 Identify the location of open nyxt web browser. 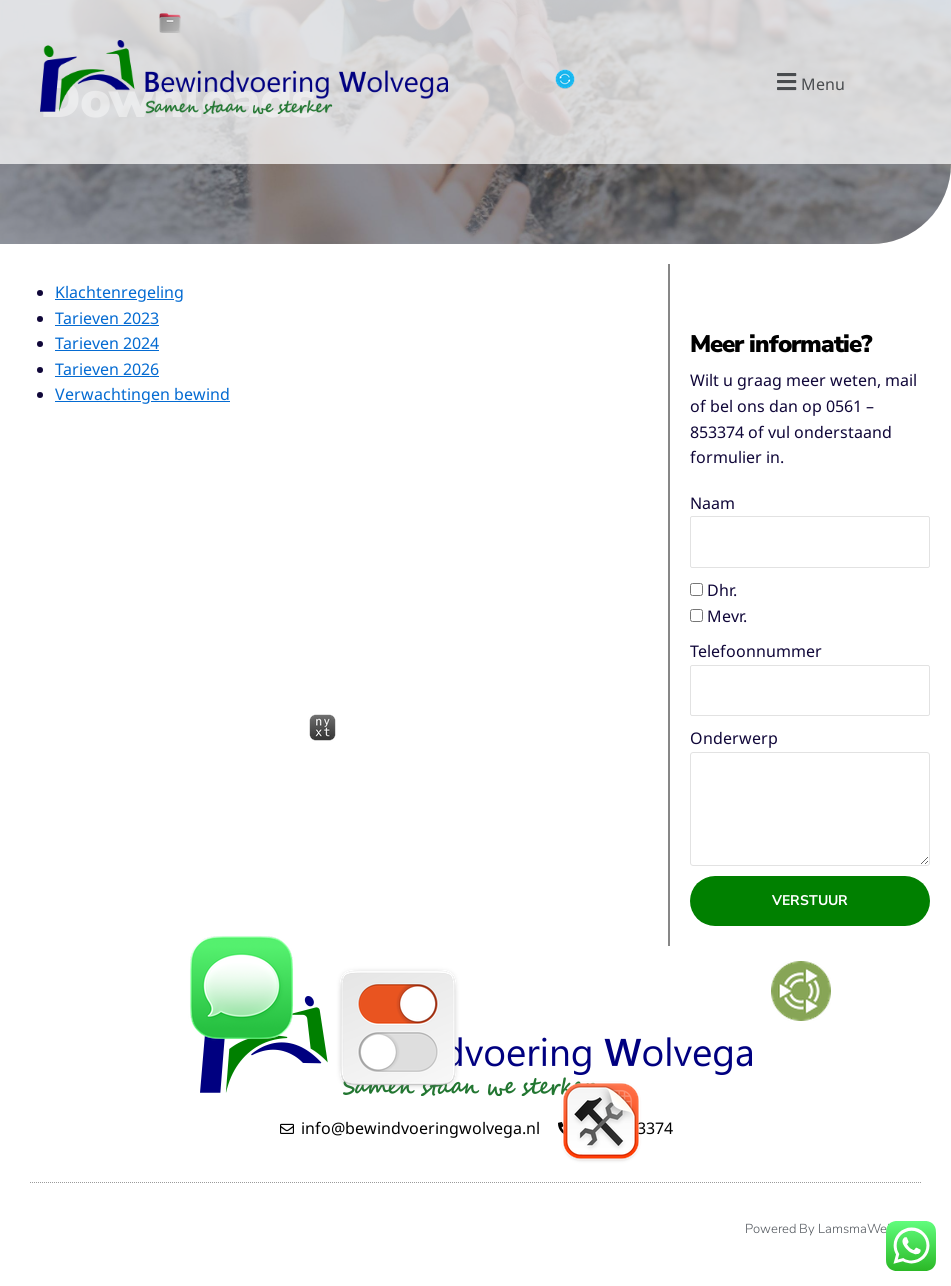
(322, 727).